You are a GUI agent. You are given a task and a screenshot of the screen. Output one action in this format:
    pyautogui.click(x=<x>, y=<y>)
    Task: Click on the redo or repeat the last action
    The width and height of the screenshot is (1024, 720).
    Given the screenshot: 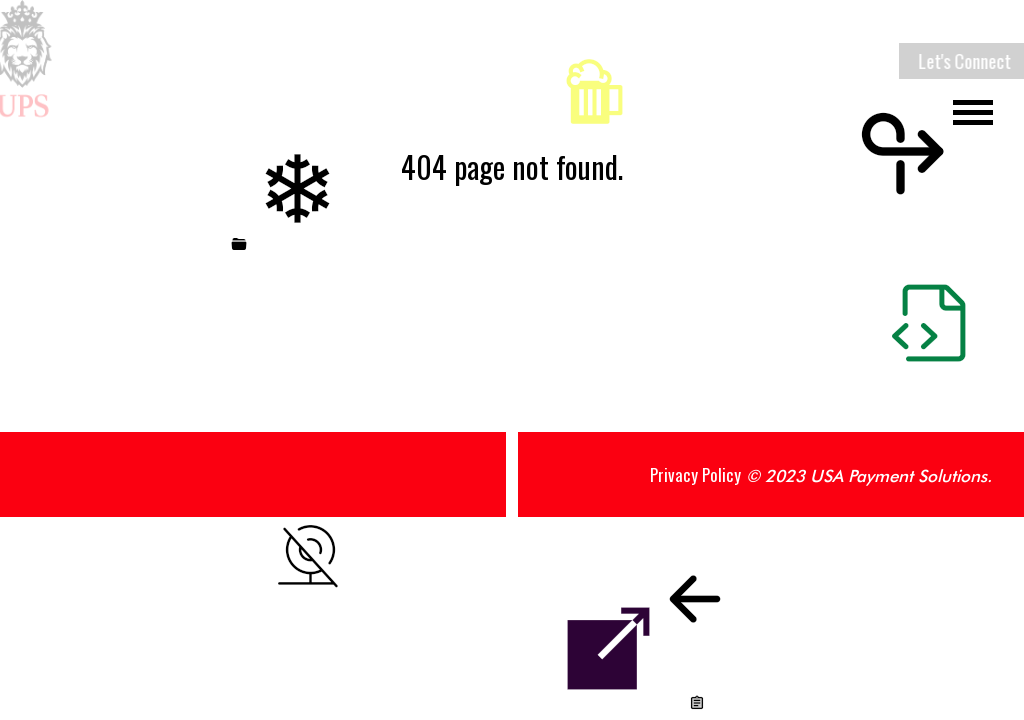 What is the action you would take?
    pyautogui.click(x=900, y=151)
    